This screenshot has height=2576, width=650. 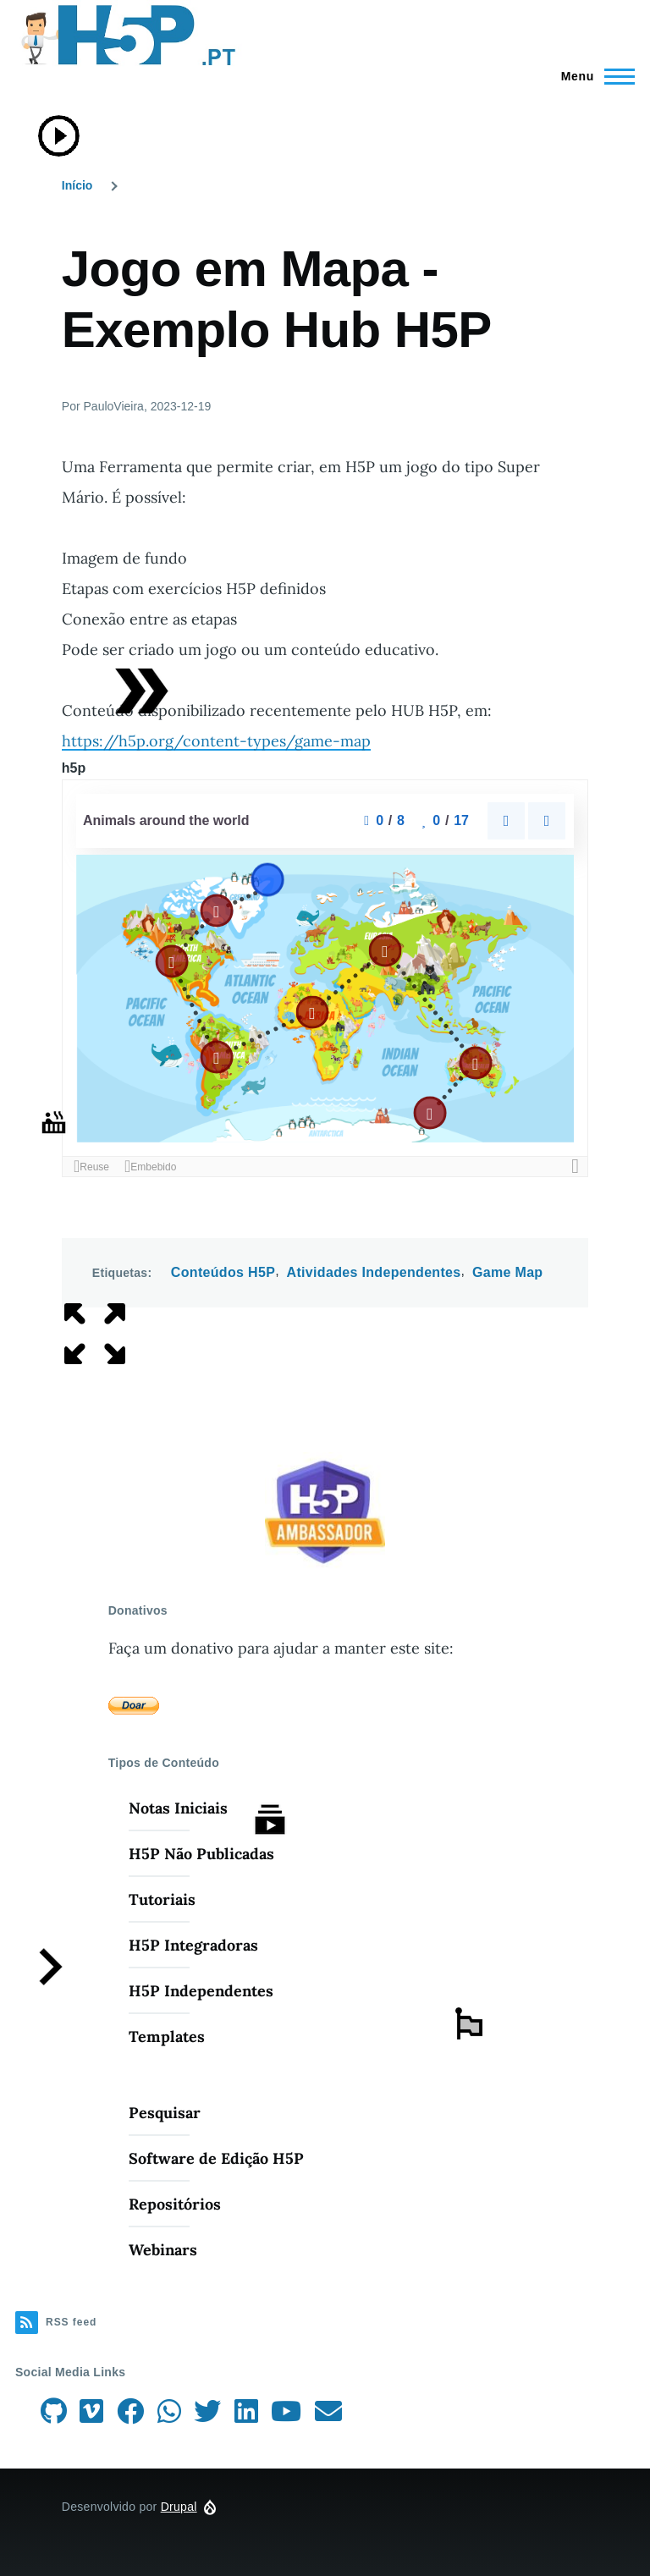 I want to click on add a flag emoji to your message, so click(x=469, y=2024).